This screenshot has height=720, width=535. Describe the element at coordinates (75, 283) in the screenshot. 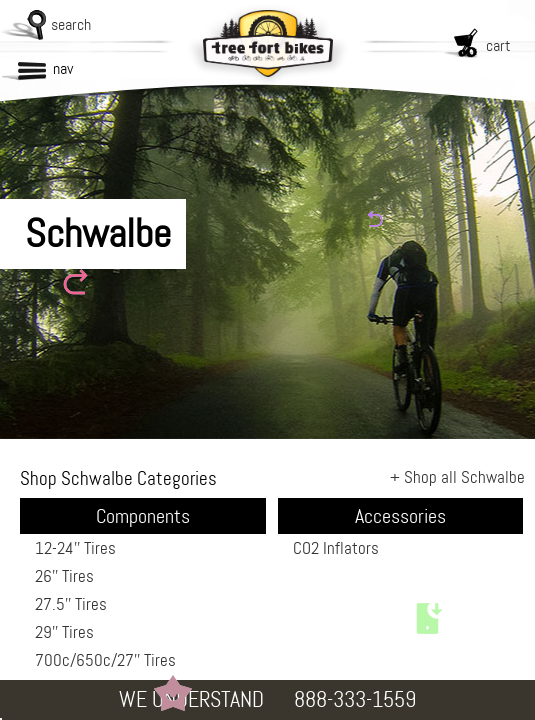

I see `redo last action` at that location.